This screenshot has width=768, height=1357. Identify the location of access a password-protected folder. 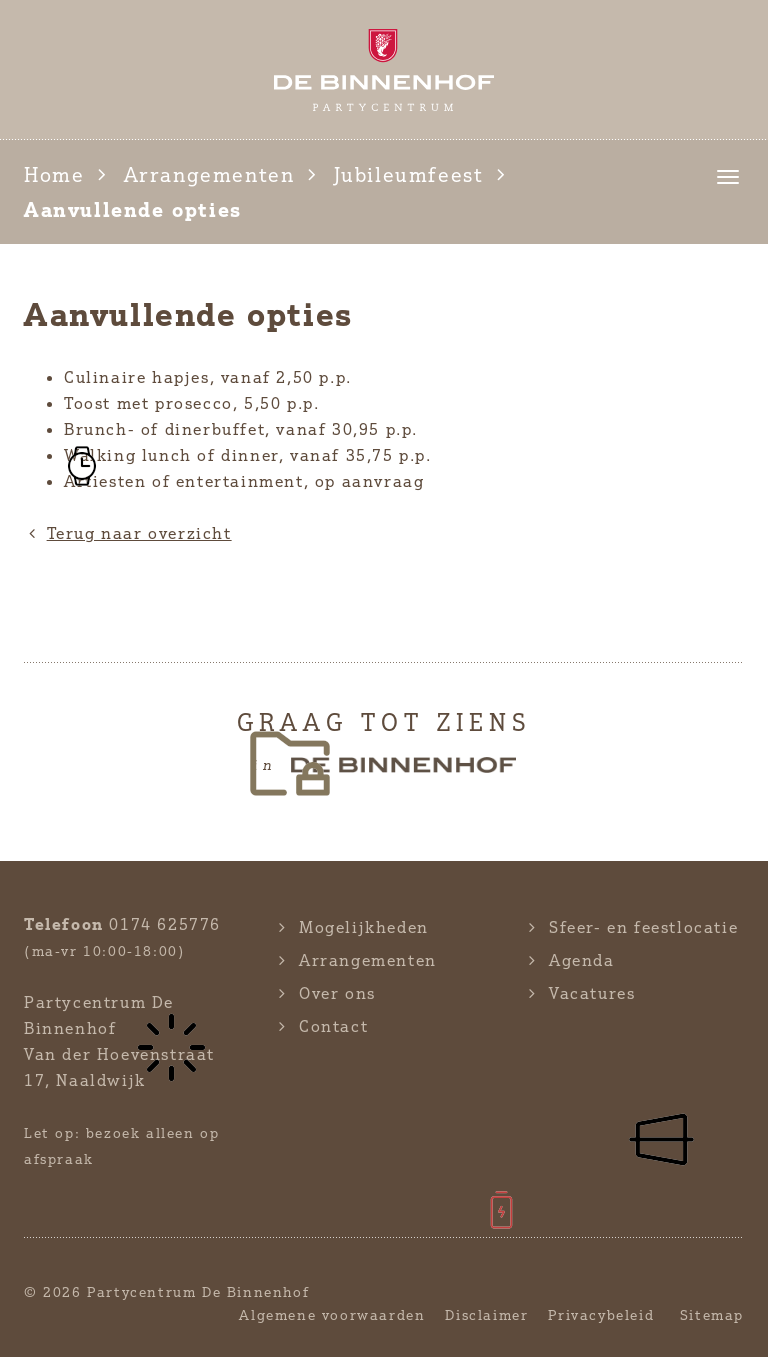
(290, 762).